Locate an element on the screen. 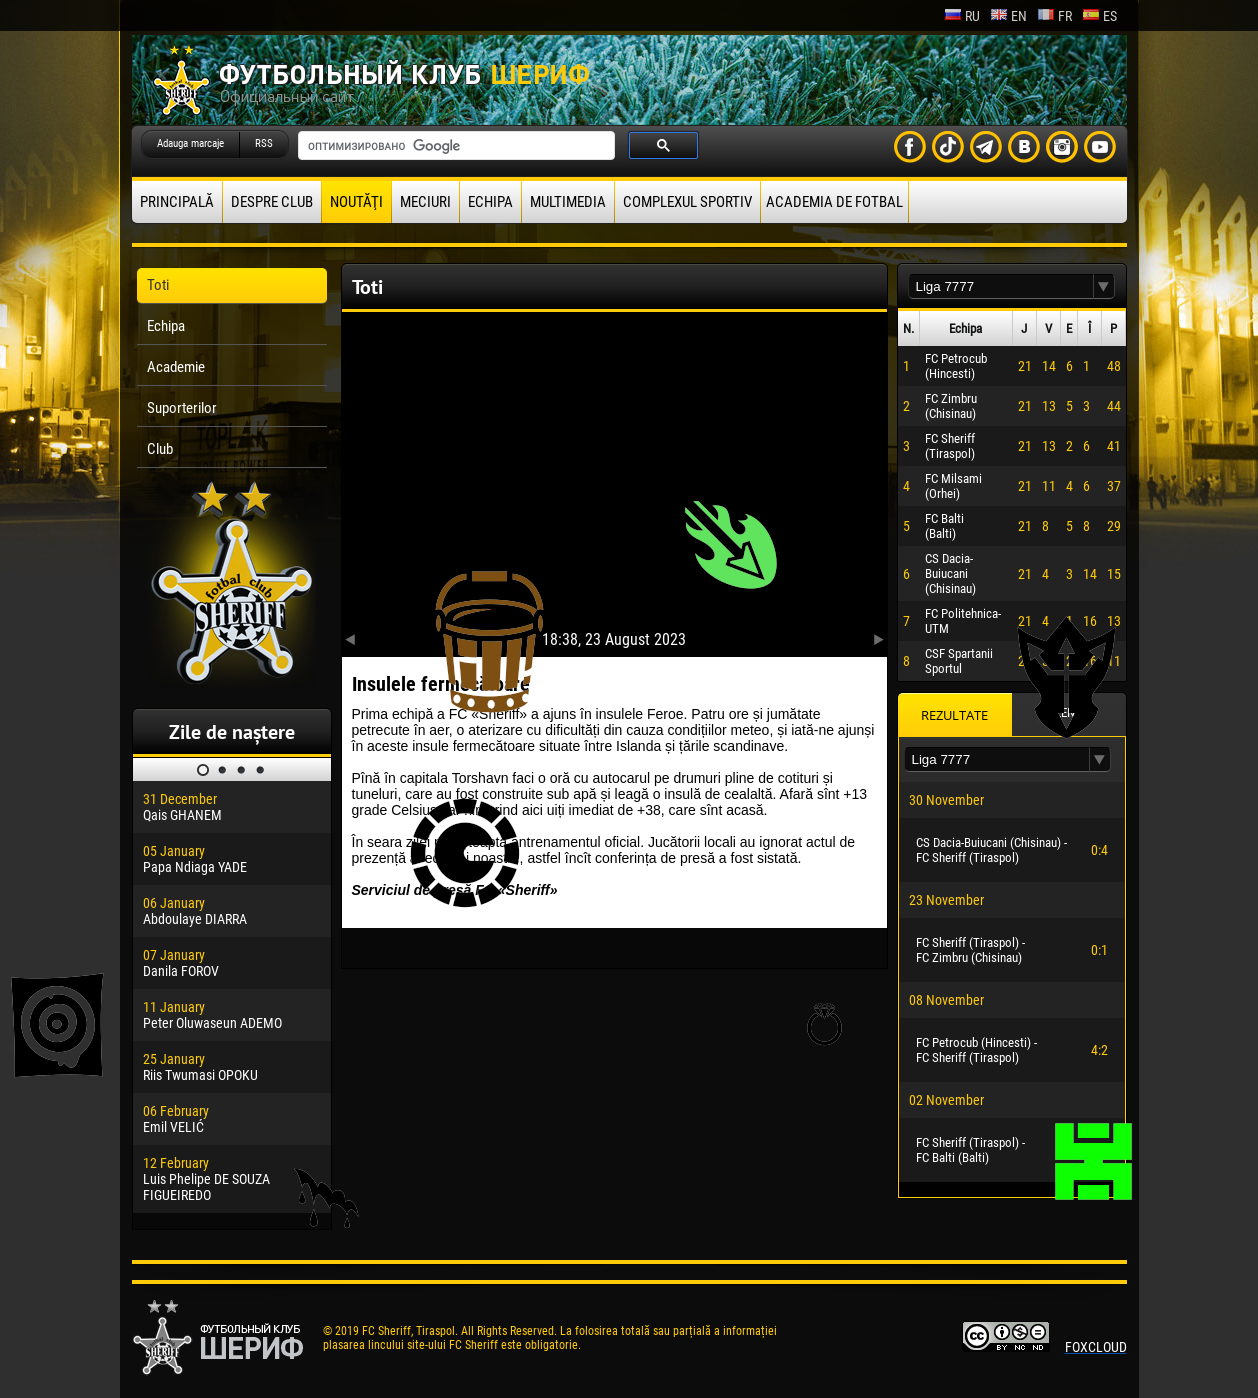  select trident shield weapon or defense item is located at coordinates (1066, 677).